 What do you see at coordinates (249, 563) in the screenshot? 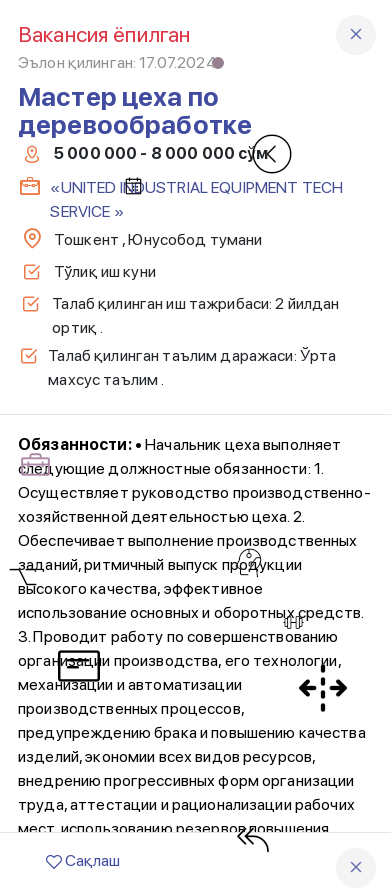
I see `access AI or machine learning features` at bounding box center [249, 563].